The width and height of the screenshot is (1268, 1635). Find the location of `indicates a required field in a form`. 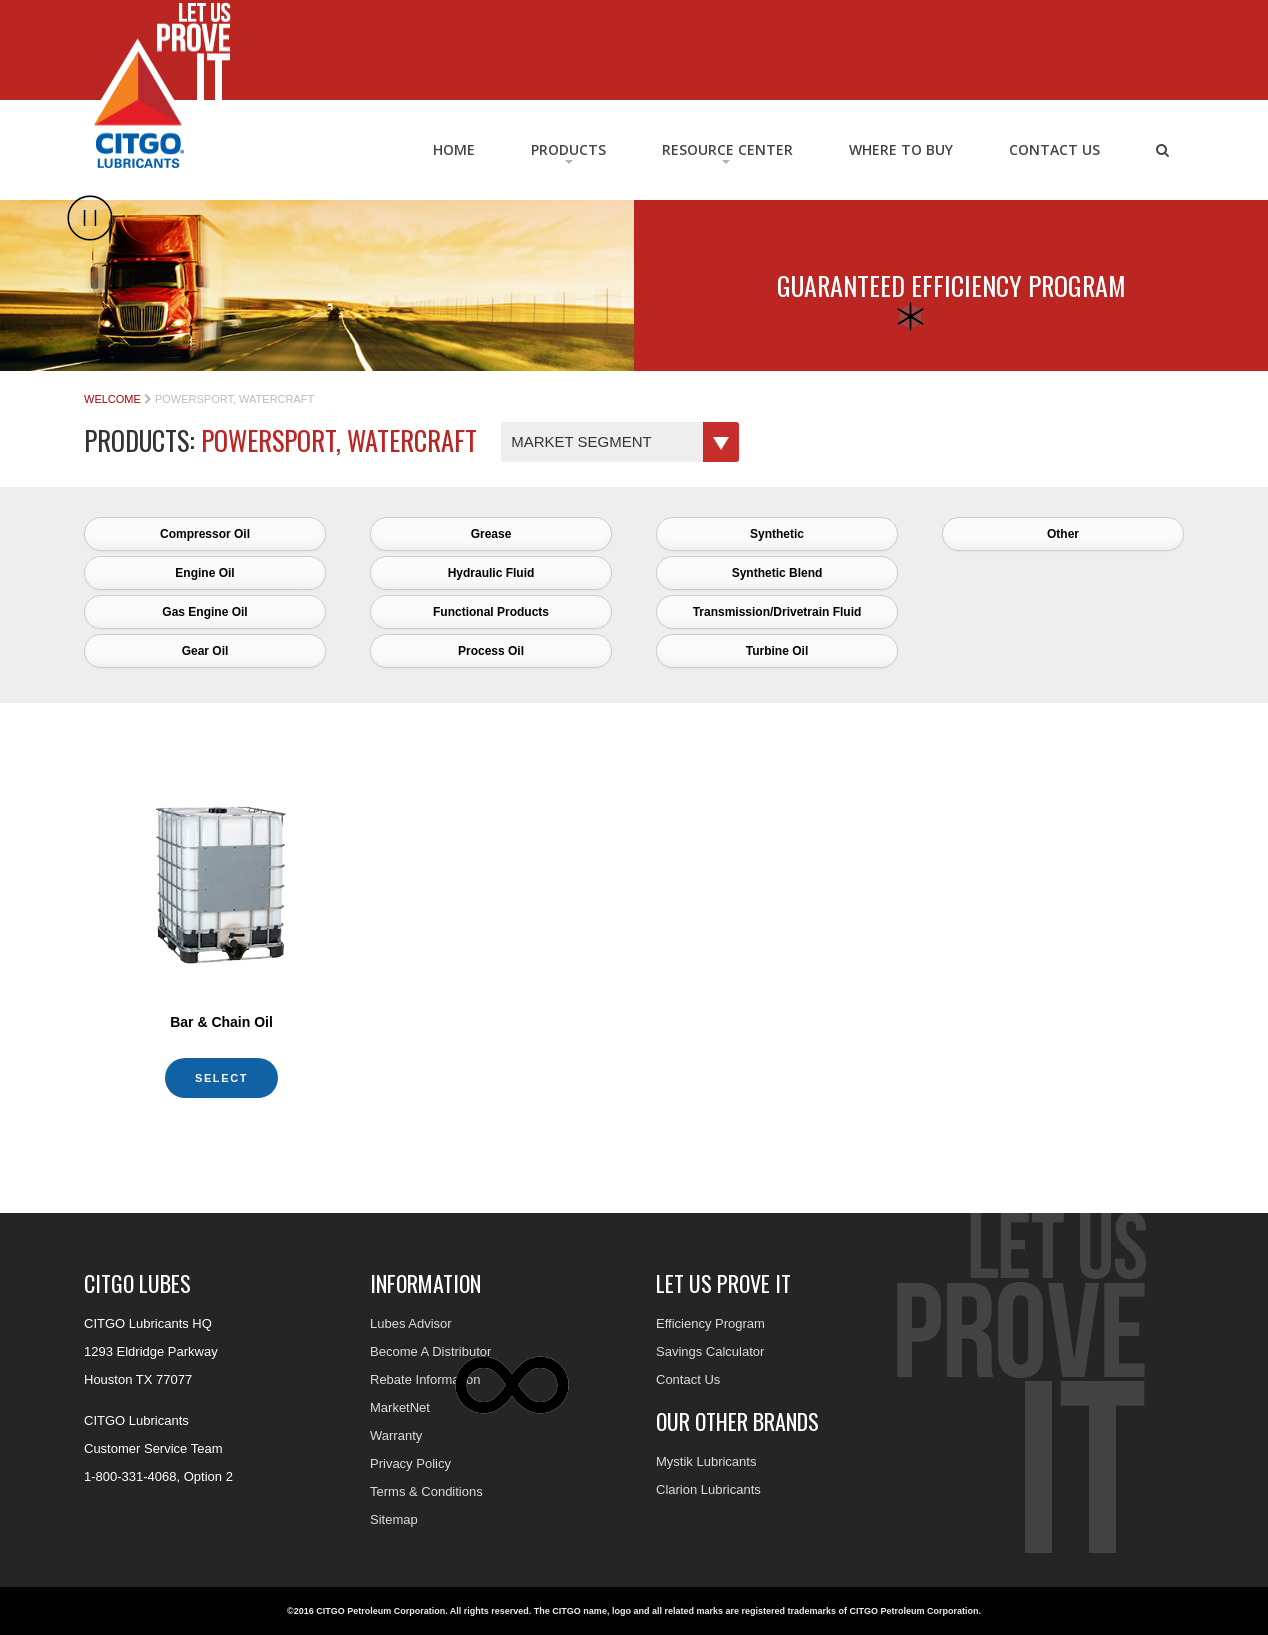

indicates a required field in a form is located at coordinates (910, 316).